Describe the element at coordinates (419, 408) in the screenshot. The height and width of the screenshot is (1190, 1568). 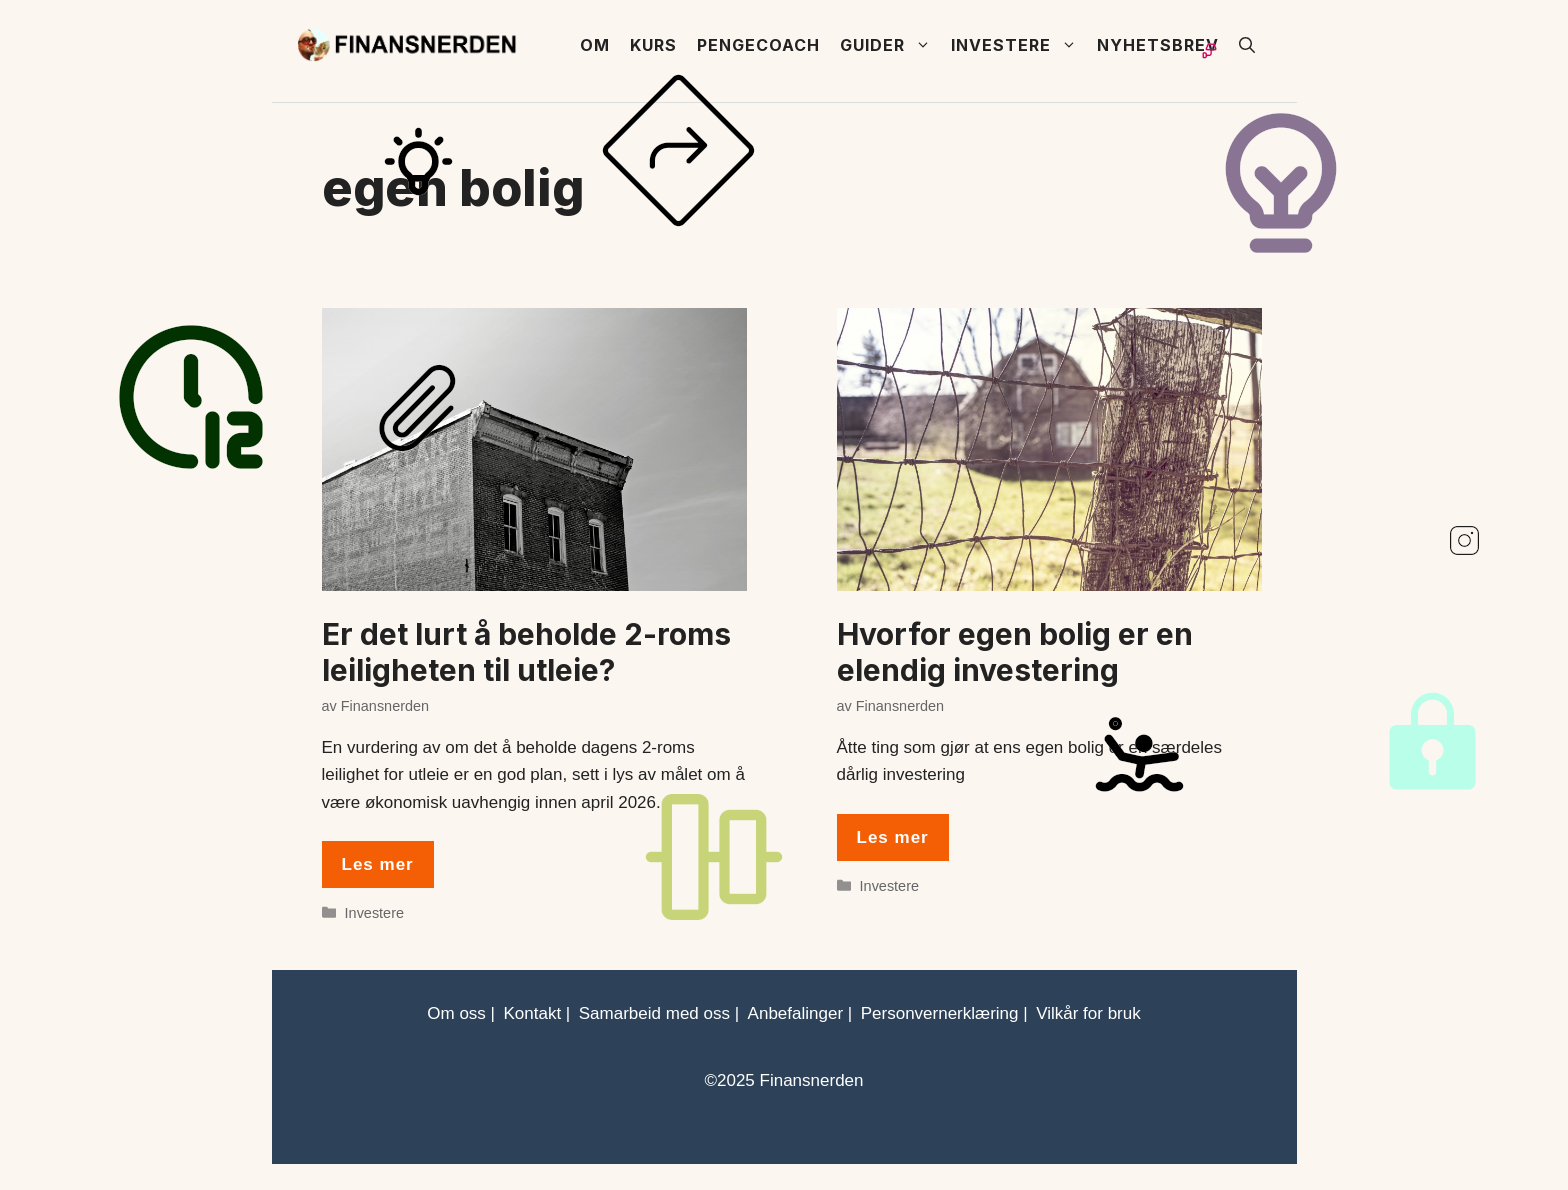
I see `attach a file to your message` at that location.